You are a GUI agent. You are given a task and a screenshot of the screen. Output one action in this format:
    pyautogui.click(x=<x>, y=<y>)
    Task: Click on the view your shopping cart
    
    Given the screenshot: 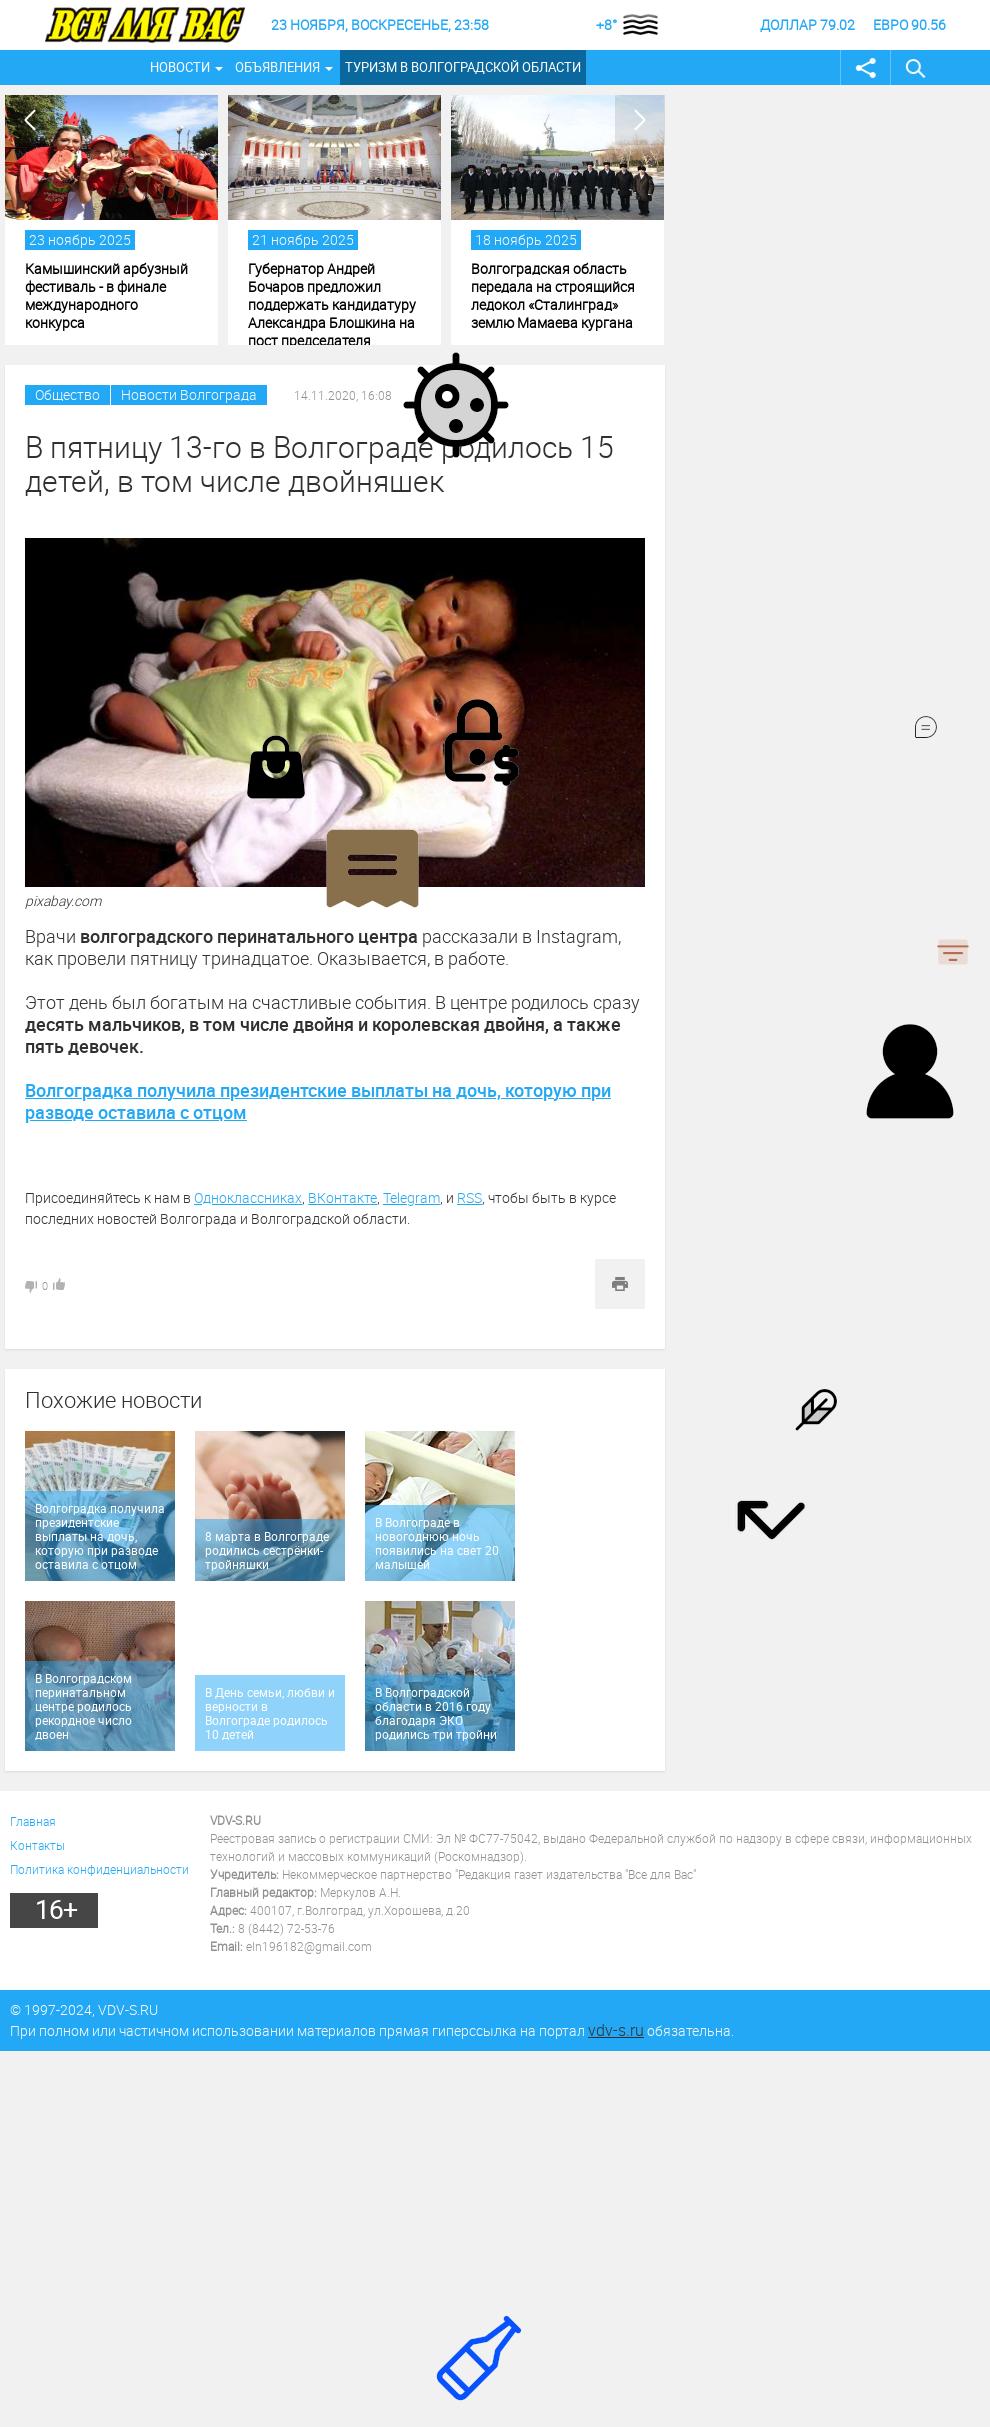 What is the action you would take?
    pyautogui.click(x=276, y=767)
    